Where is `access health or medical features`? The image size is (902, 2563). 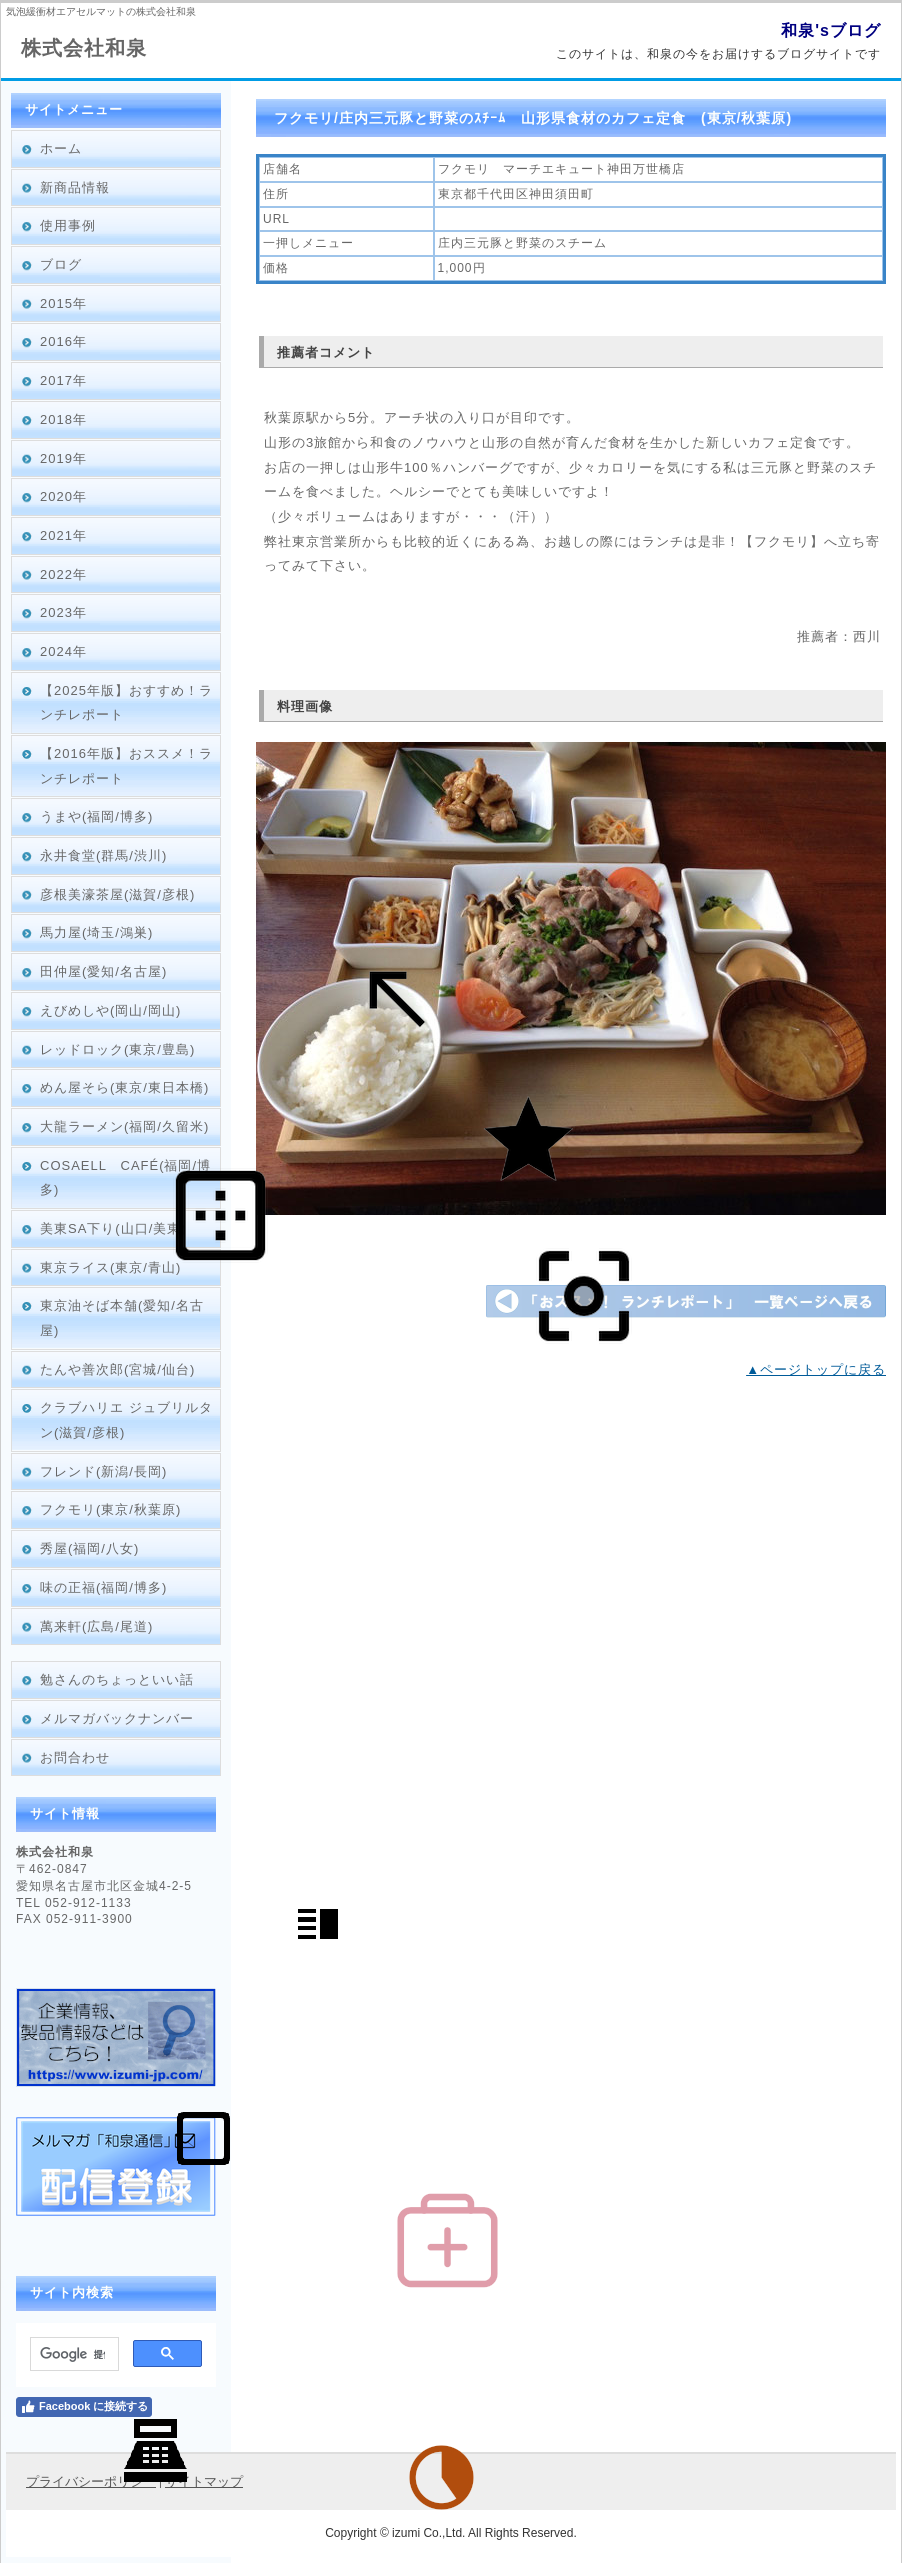 access health or medical features is located at coordinates (447, 2240).